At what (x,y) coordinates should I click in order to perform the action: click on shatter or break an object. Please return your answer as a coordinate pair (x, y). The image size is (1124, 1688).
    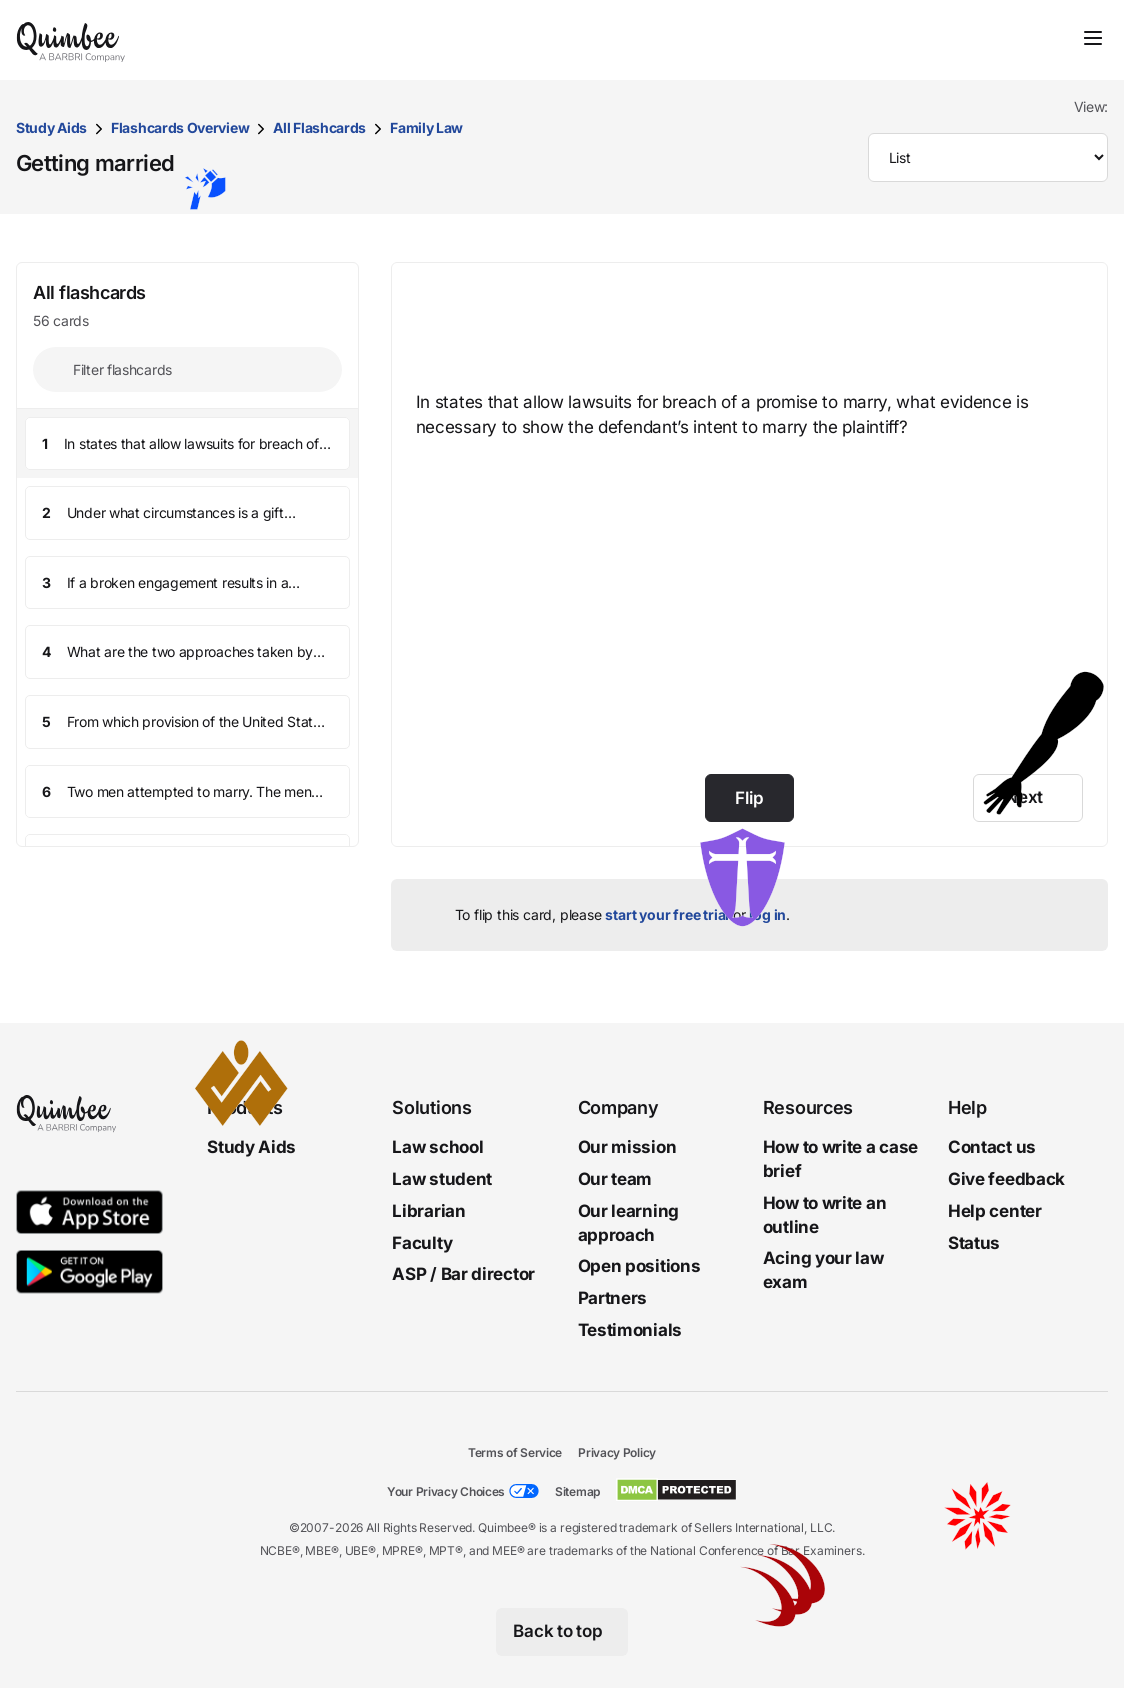
    Looking at the image, I should click on (977, 1515).